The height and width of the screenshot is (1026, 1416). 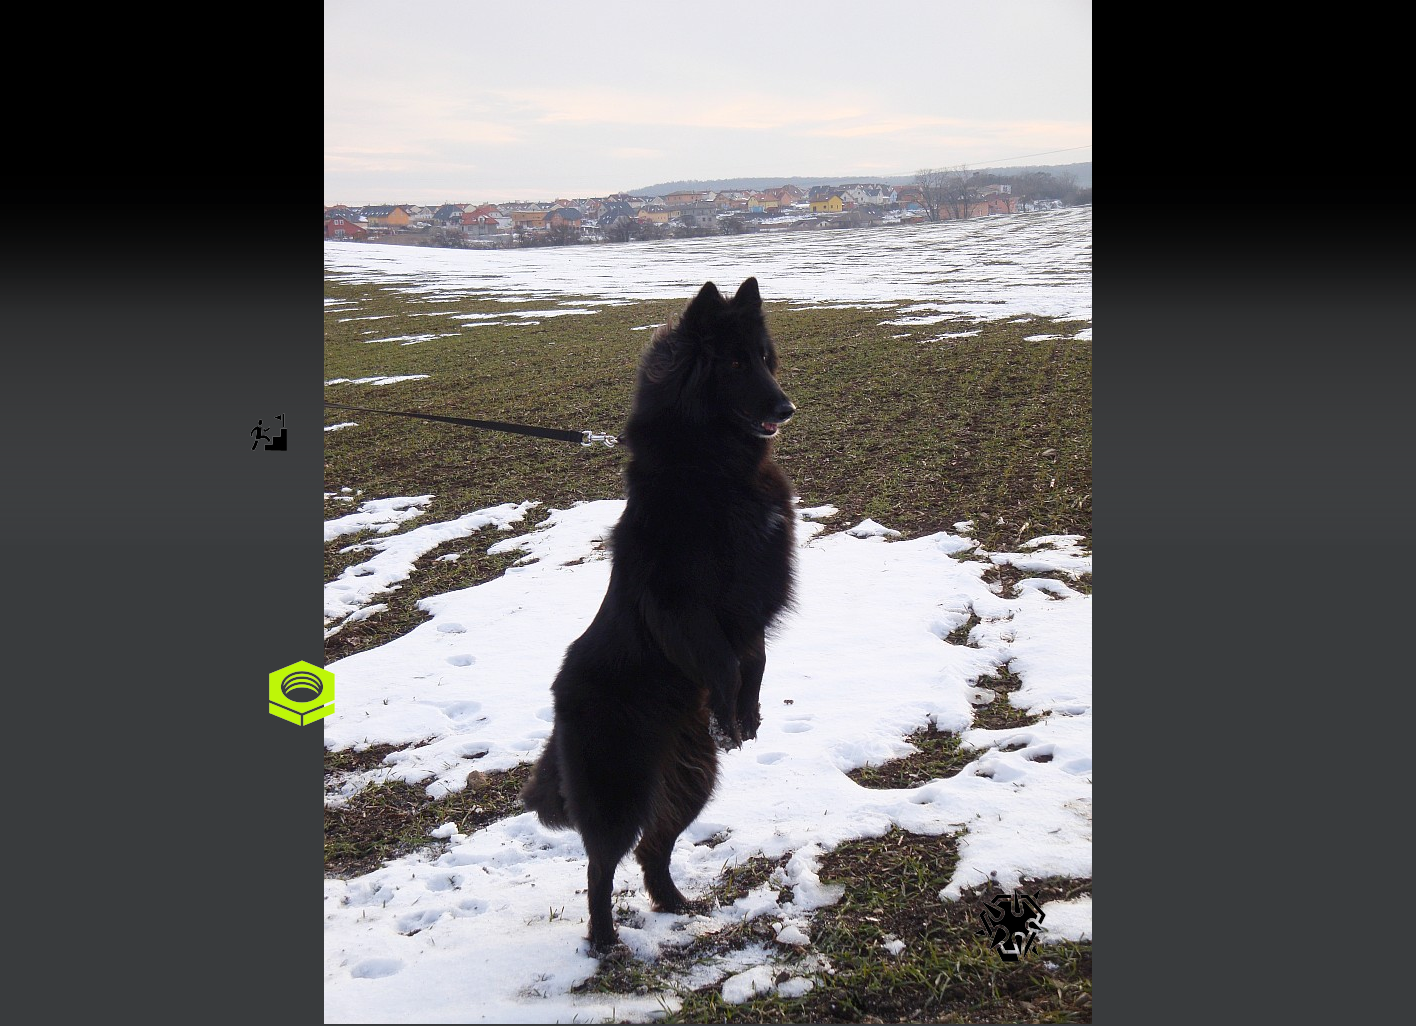 What do you see at coordinates (268, 432) in the screenshot?
I see `track progress toward a goal` at bounding box center [268, 432].